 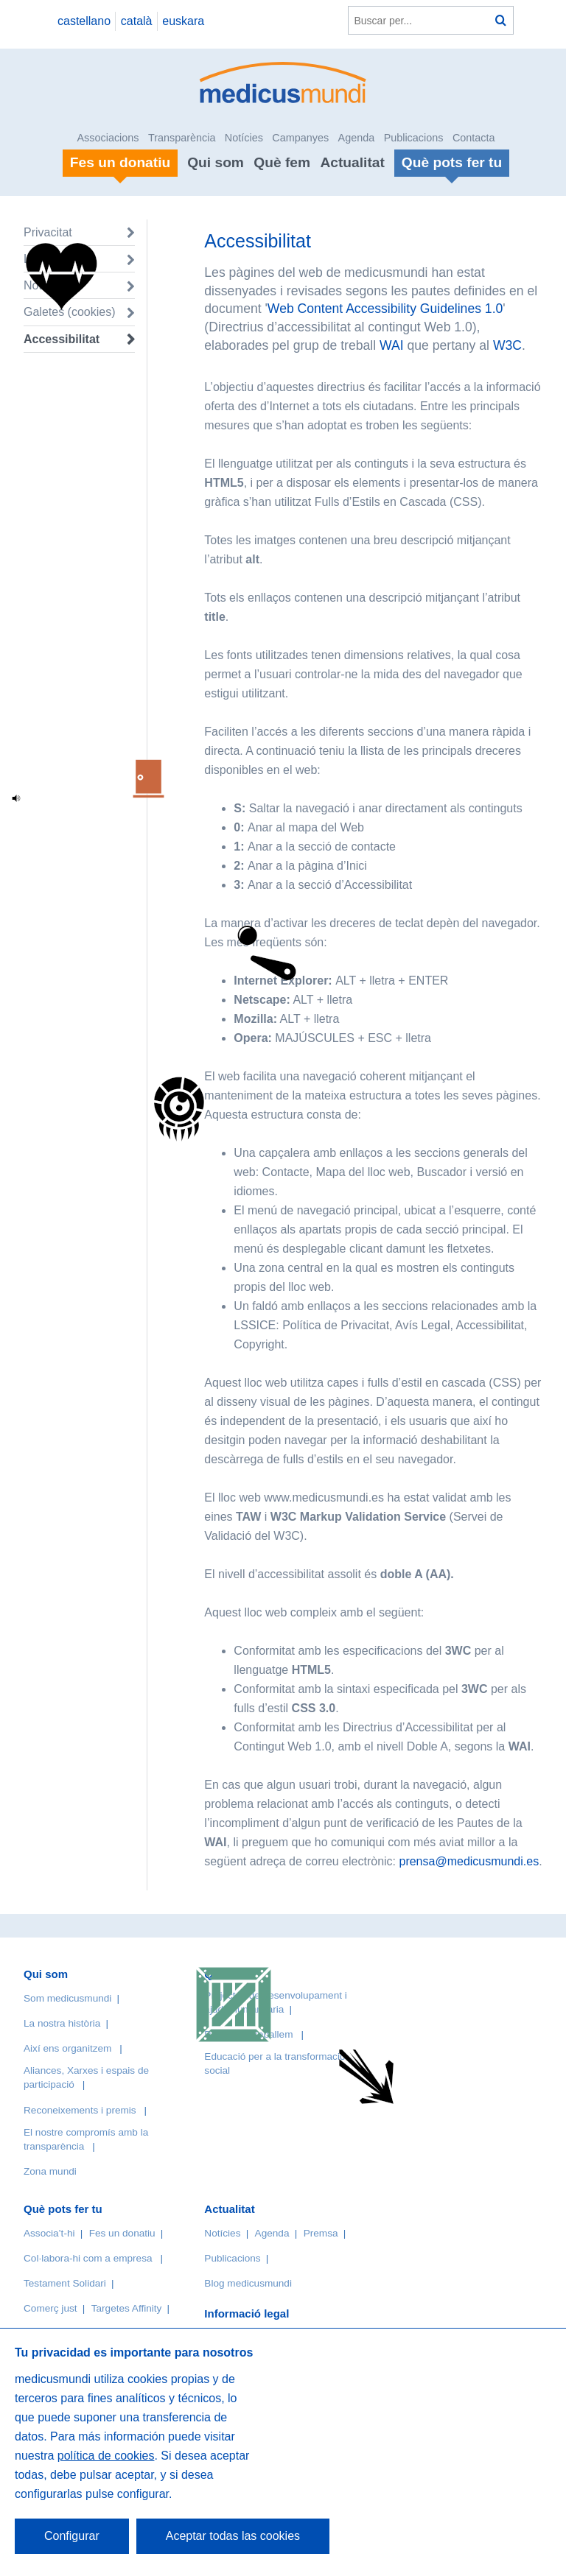 I want to click on play pinball game, so click(x=267, y=953).